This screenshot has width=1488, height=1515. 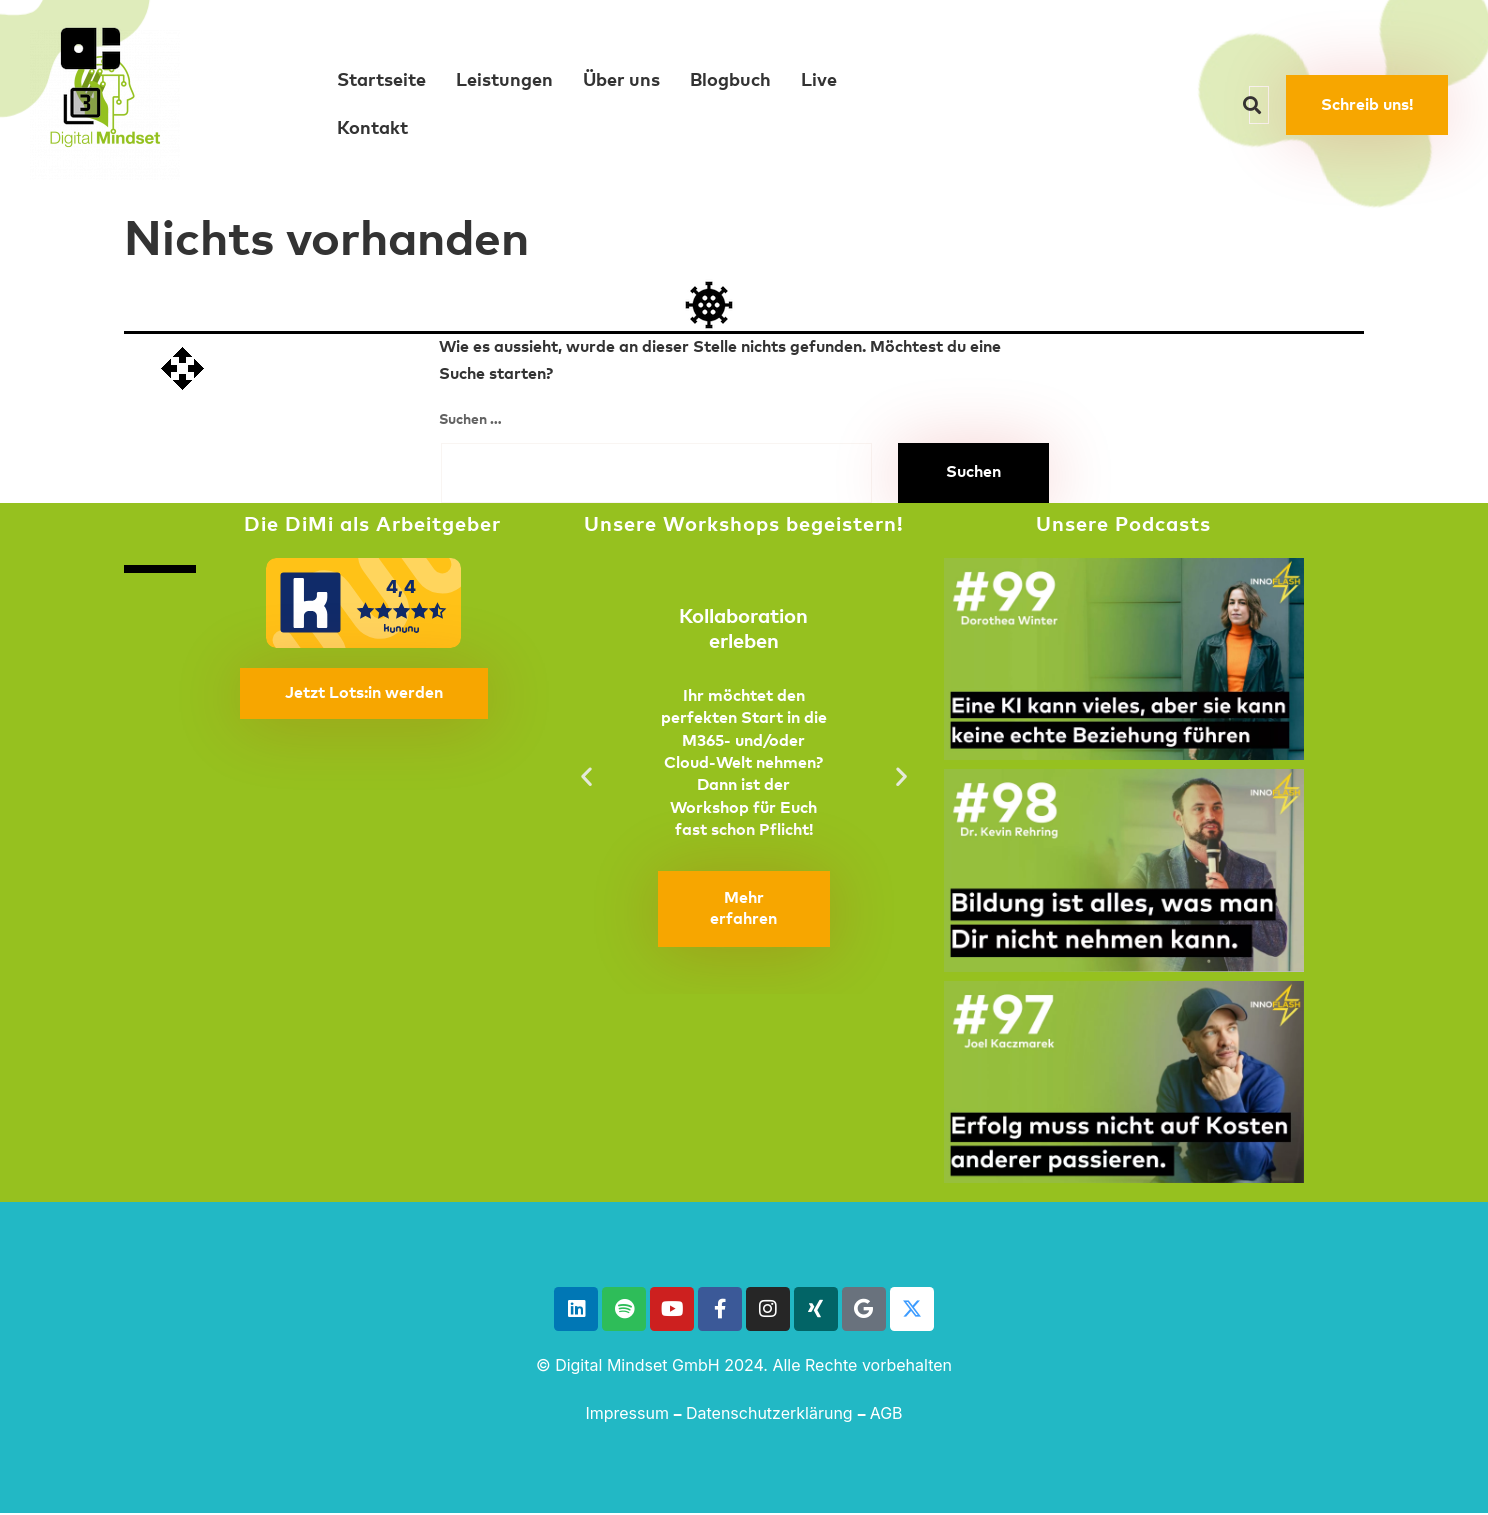 I want to click on access bento box or meal ordering feature, so click(x=90, y=48).